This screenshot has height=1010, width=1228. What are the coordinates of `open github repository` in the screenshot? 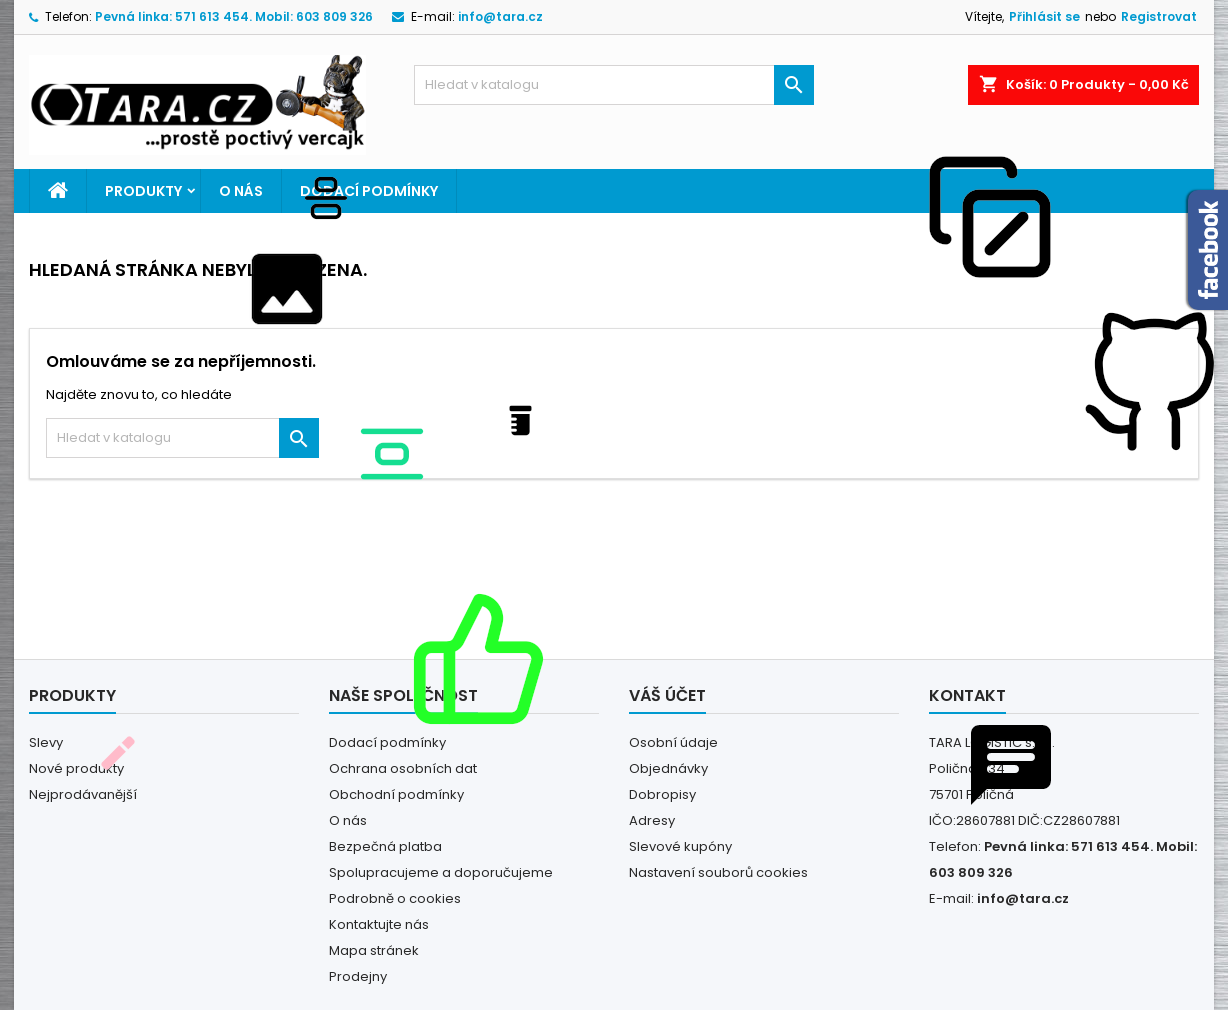 It's located at (1148, 381).